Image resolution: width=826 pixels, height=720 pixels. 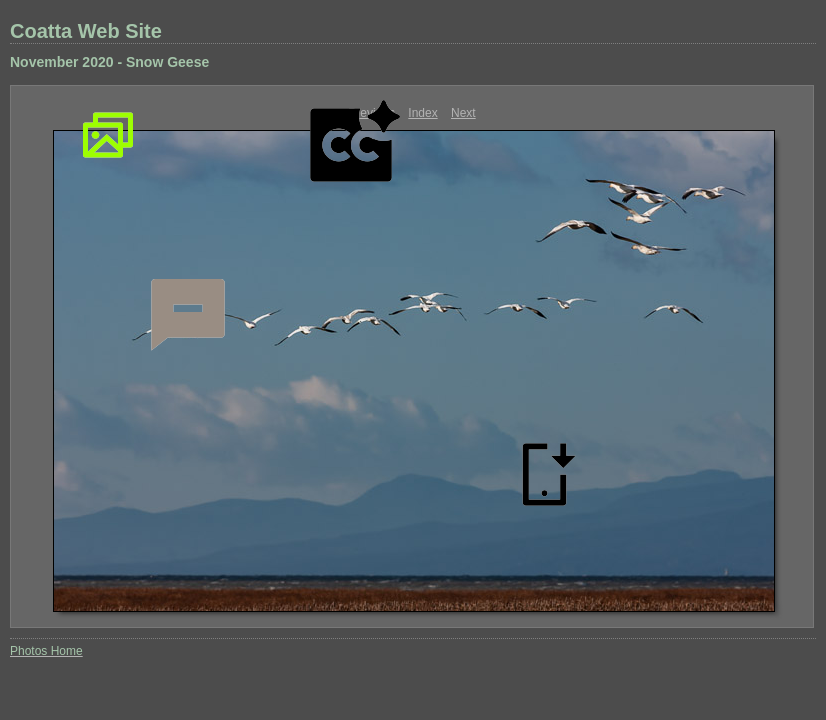 What do you see at coordinates (108, 135) in the screenshot?
I see `view multiple images or photo gallery` at bounding box center [108, 135].